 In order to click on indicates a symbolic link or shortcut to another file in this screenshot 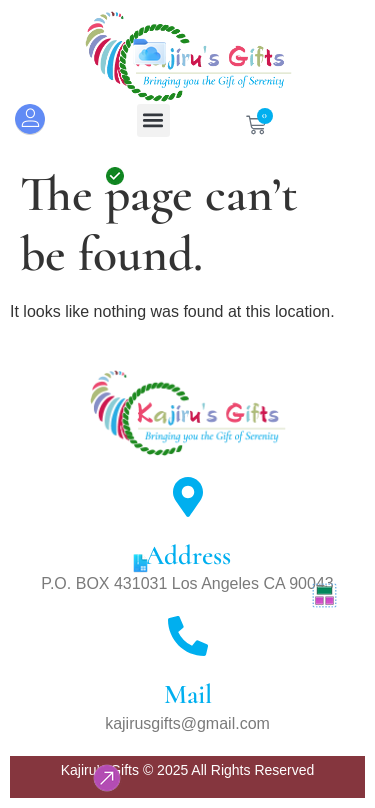, I will do `click(107, 778)`.